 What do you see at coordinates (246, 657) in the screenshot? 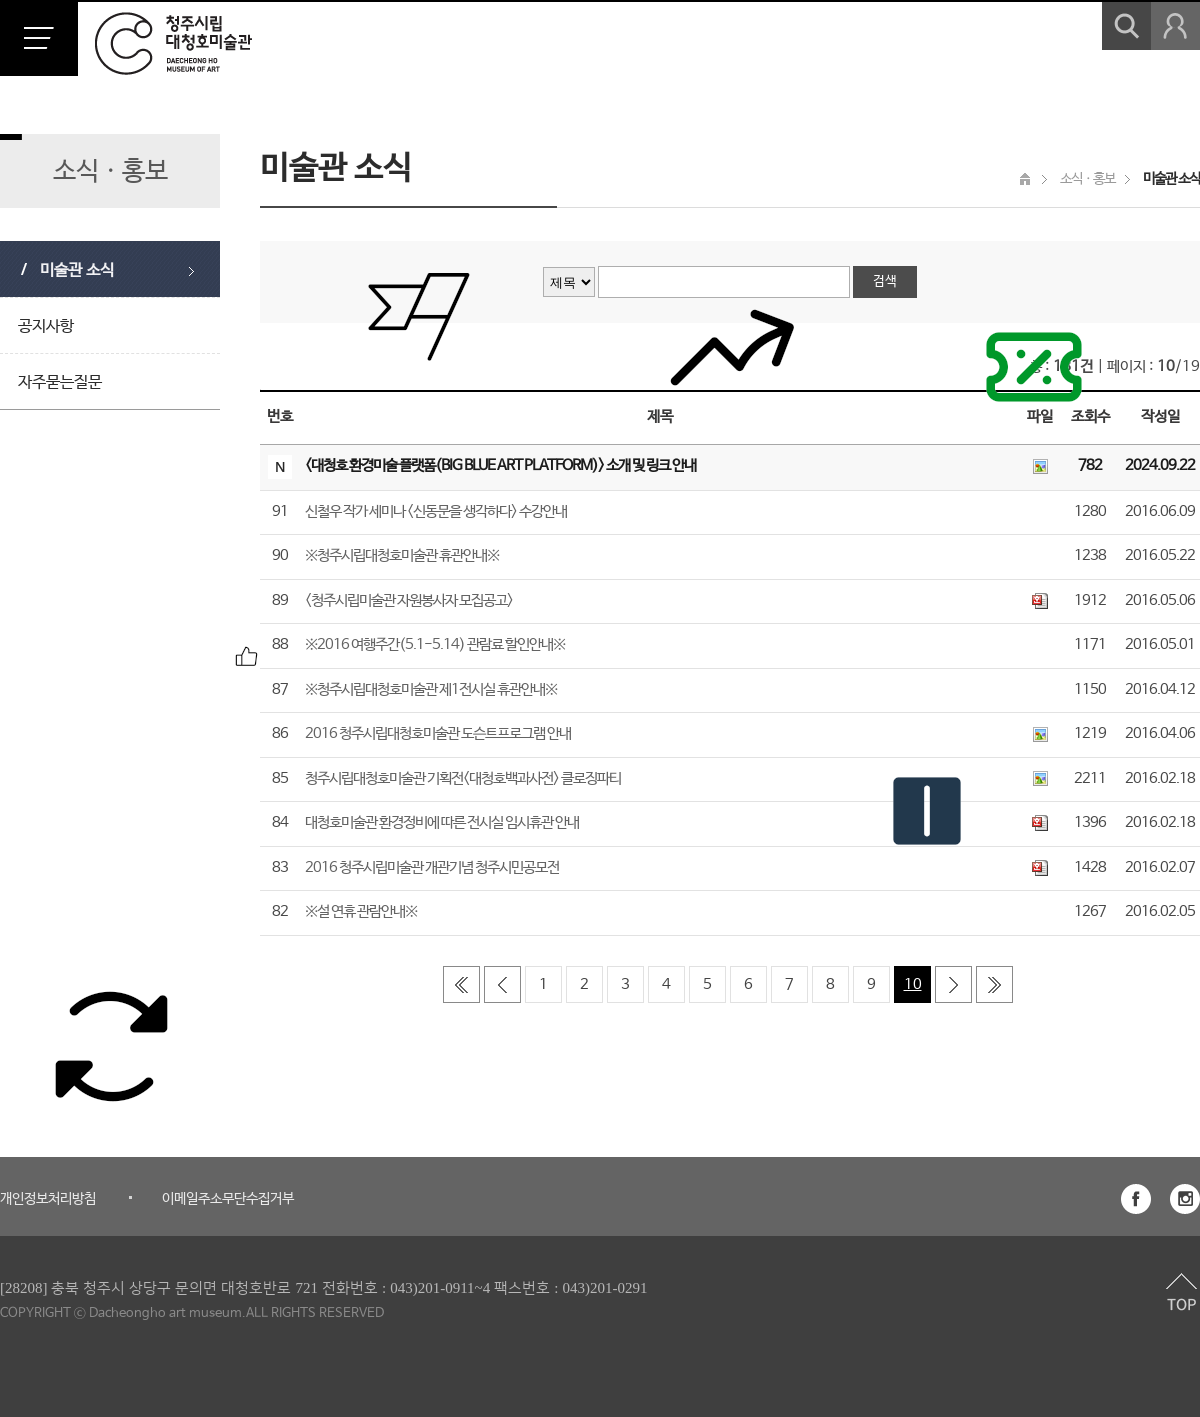
I see `like or approve content` at bounding box center [246, 657].